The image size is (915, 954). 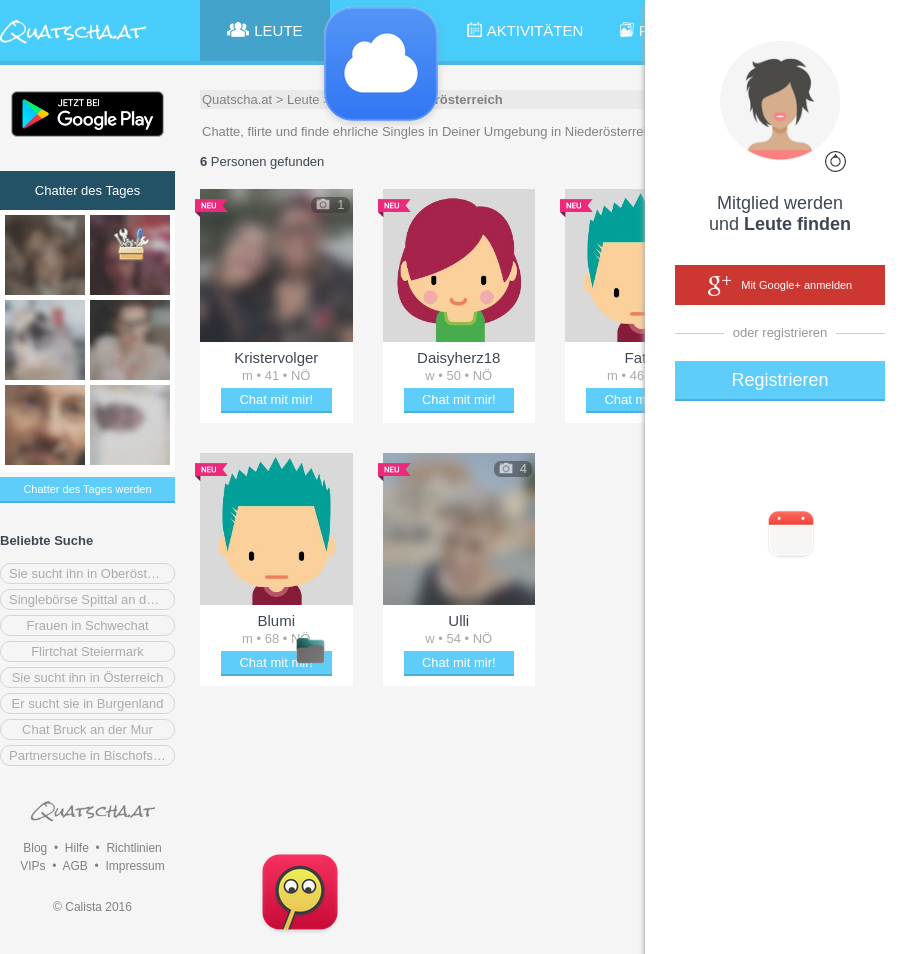 I want to click on open internet or network settings, so click(x=381, y=66).